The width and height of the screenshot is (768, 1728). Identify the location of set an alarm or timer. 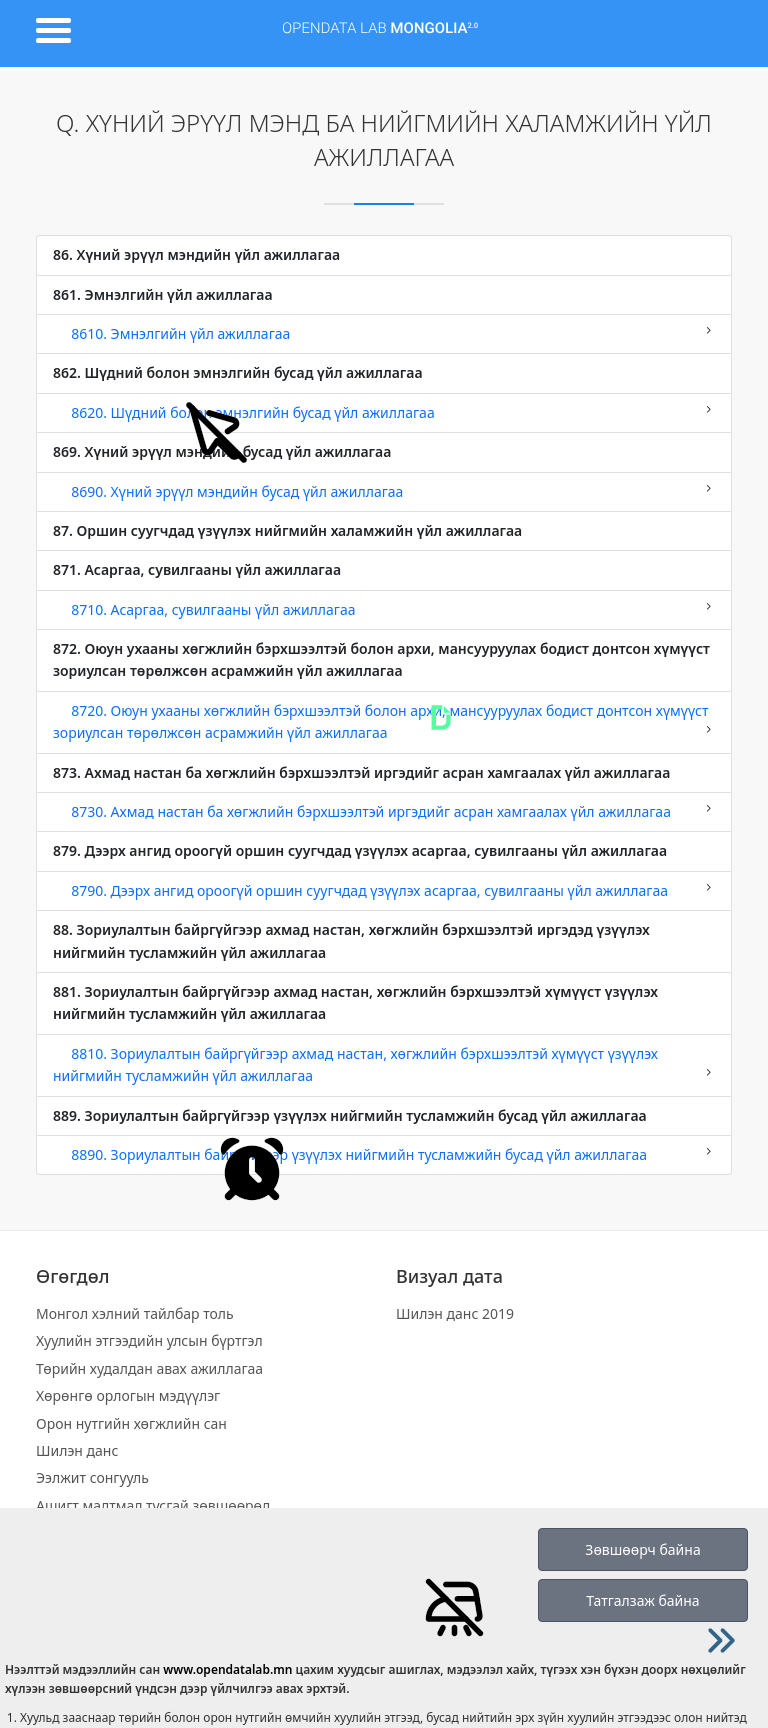
(252, 1169).